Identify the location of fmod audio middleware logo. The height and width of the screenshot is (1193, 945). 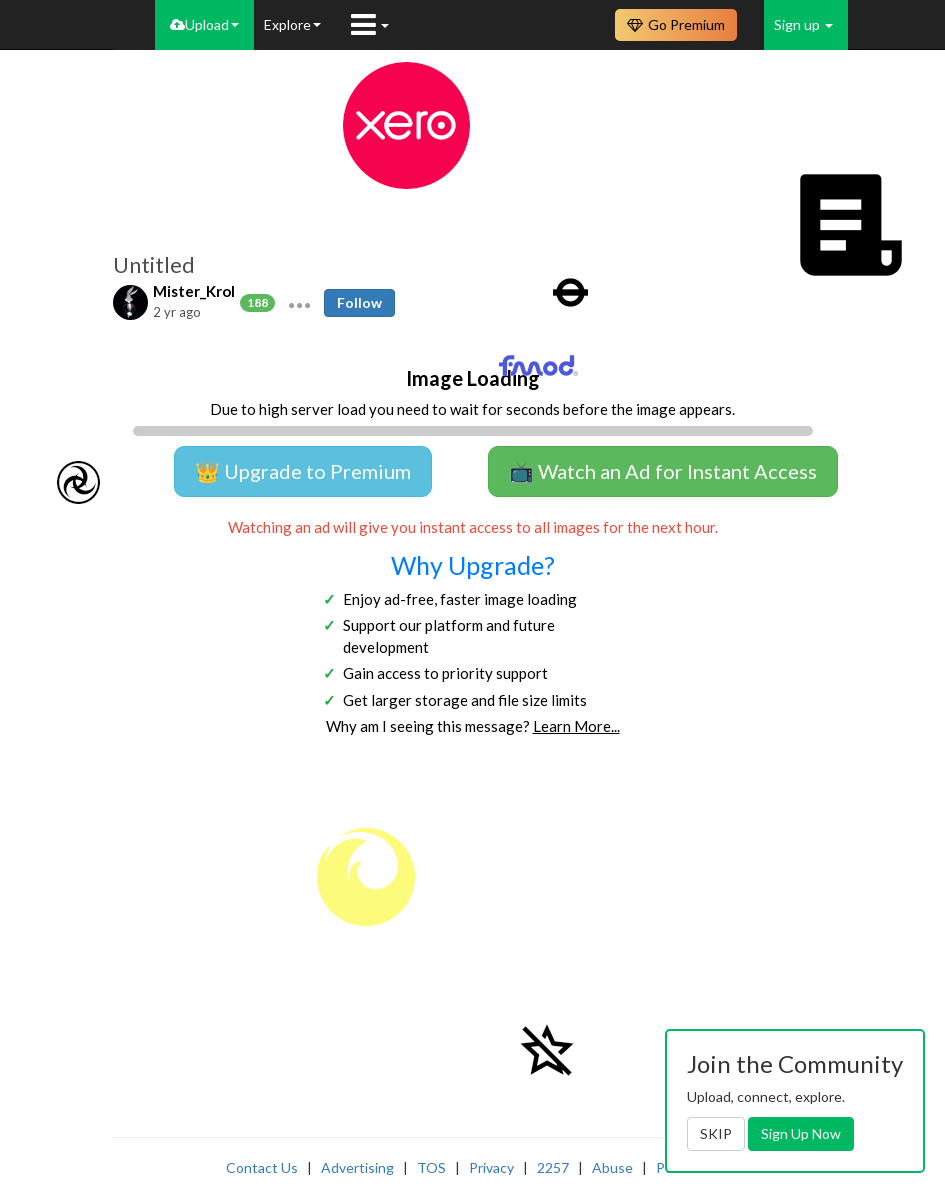
(538, 365).